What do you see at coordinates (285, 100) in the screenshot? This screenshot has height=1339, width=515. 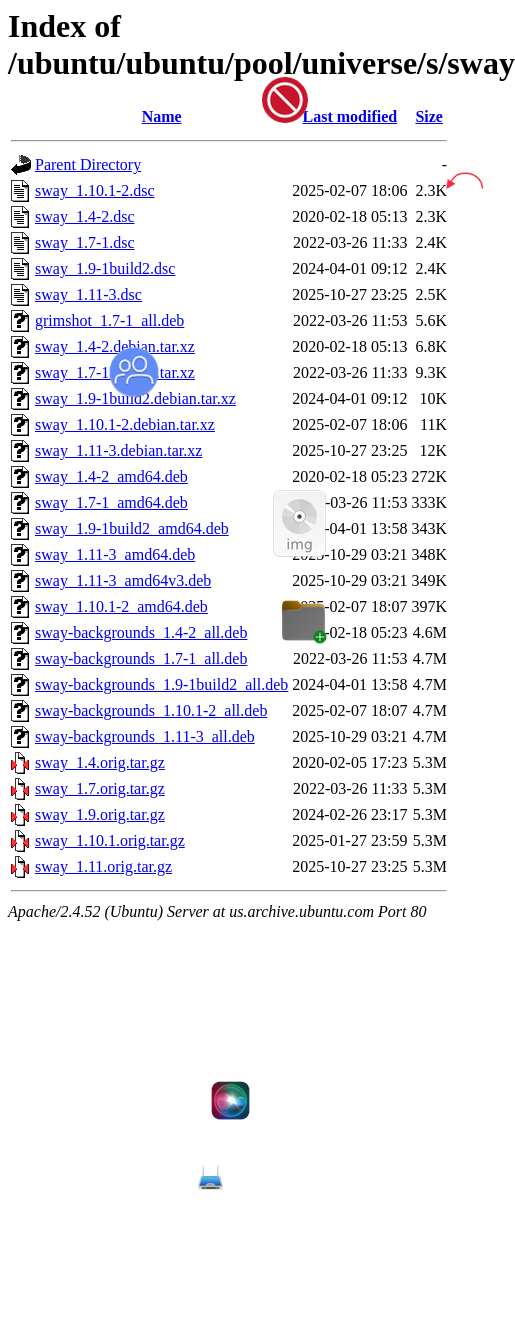 I see `delete or remove selected item` at bounding box center [285, 100].